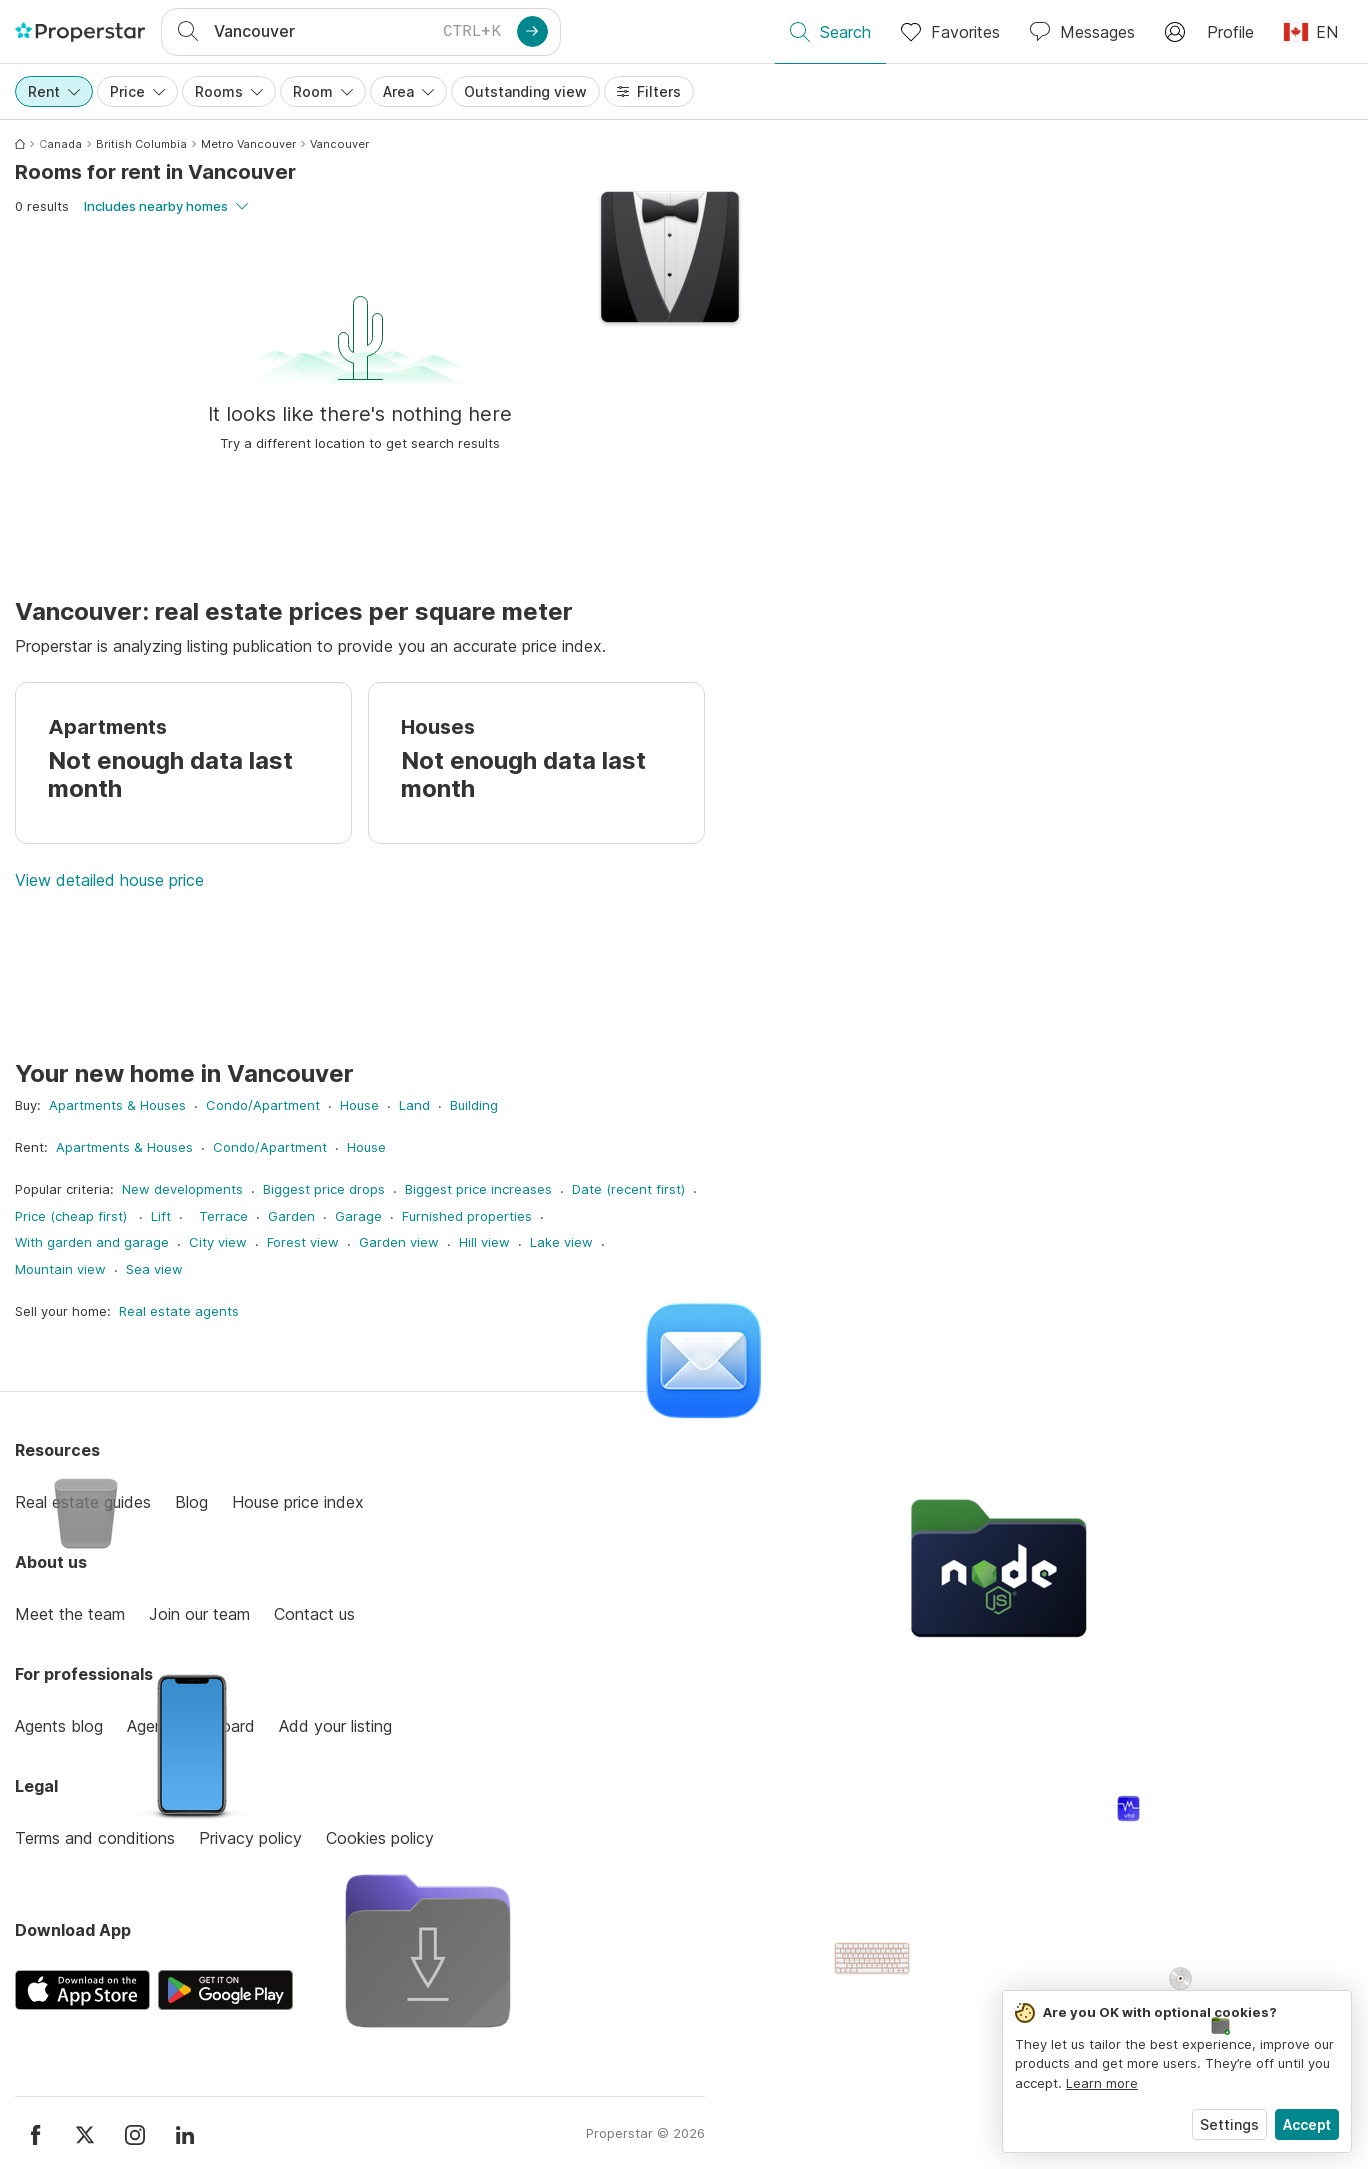 The height and width of the screenshot is (2169, 1368). Describe the element at coordinates (998, 1573) in the screenshot. I see `open folder containing node.js project files` at that location.